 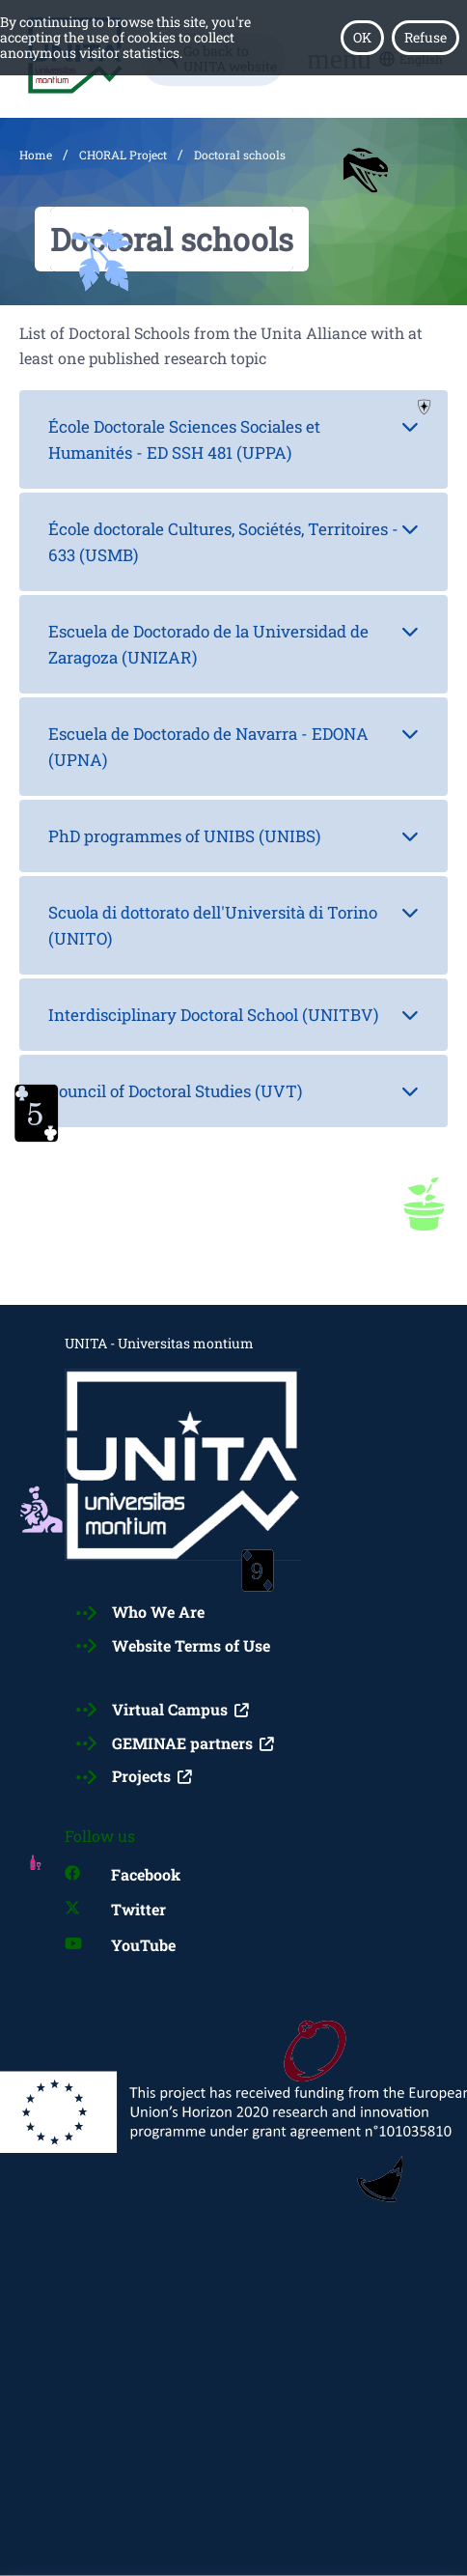 What do you see at coordinates (36, 1862) in the screenshot?
I see `browse wine selection or beverage menu` at bounding box center [36, 1862].